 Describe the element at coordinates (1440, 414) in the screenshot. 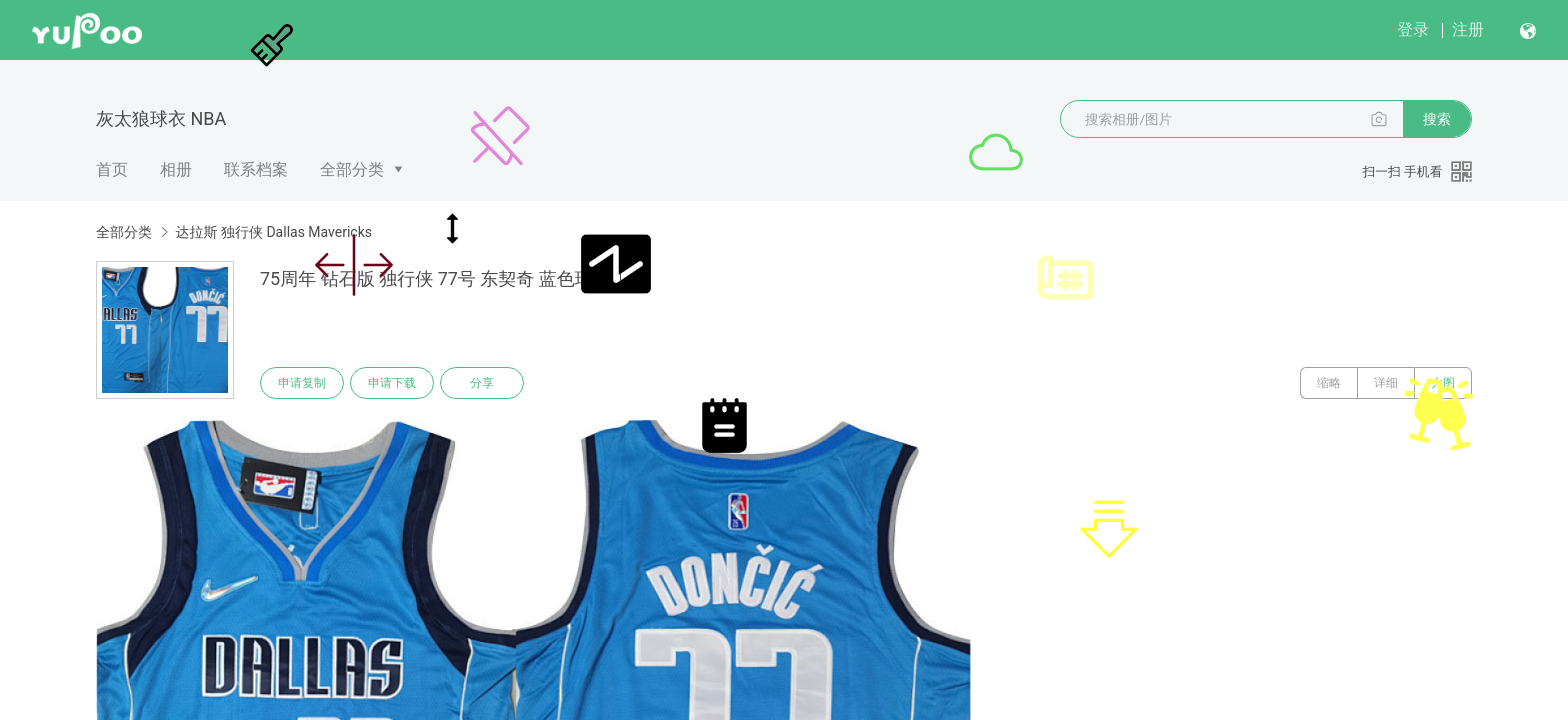

I see `celebrate an achievement or milestone` at that location.